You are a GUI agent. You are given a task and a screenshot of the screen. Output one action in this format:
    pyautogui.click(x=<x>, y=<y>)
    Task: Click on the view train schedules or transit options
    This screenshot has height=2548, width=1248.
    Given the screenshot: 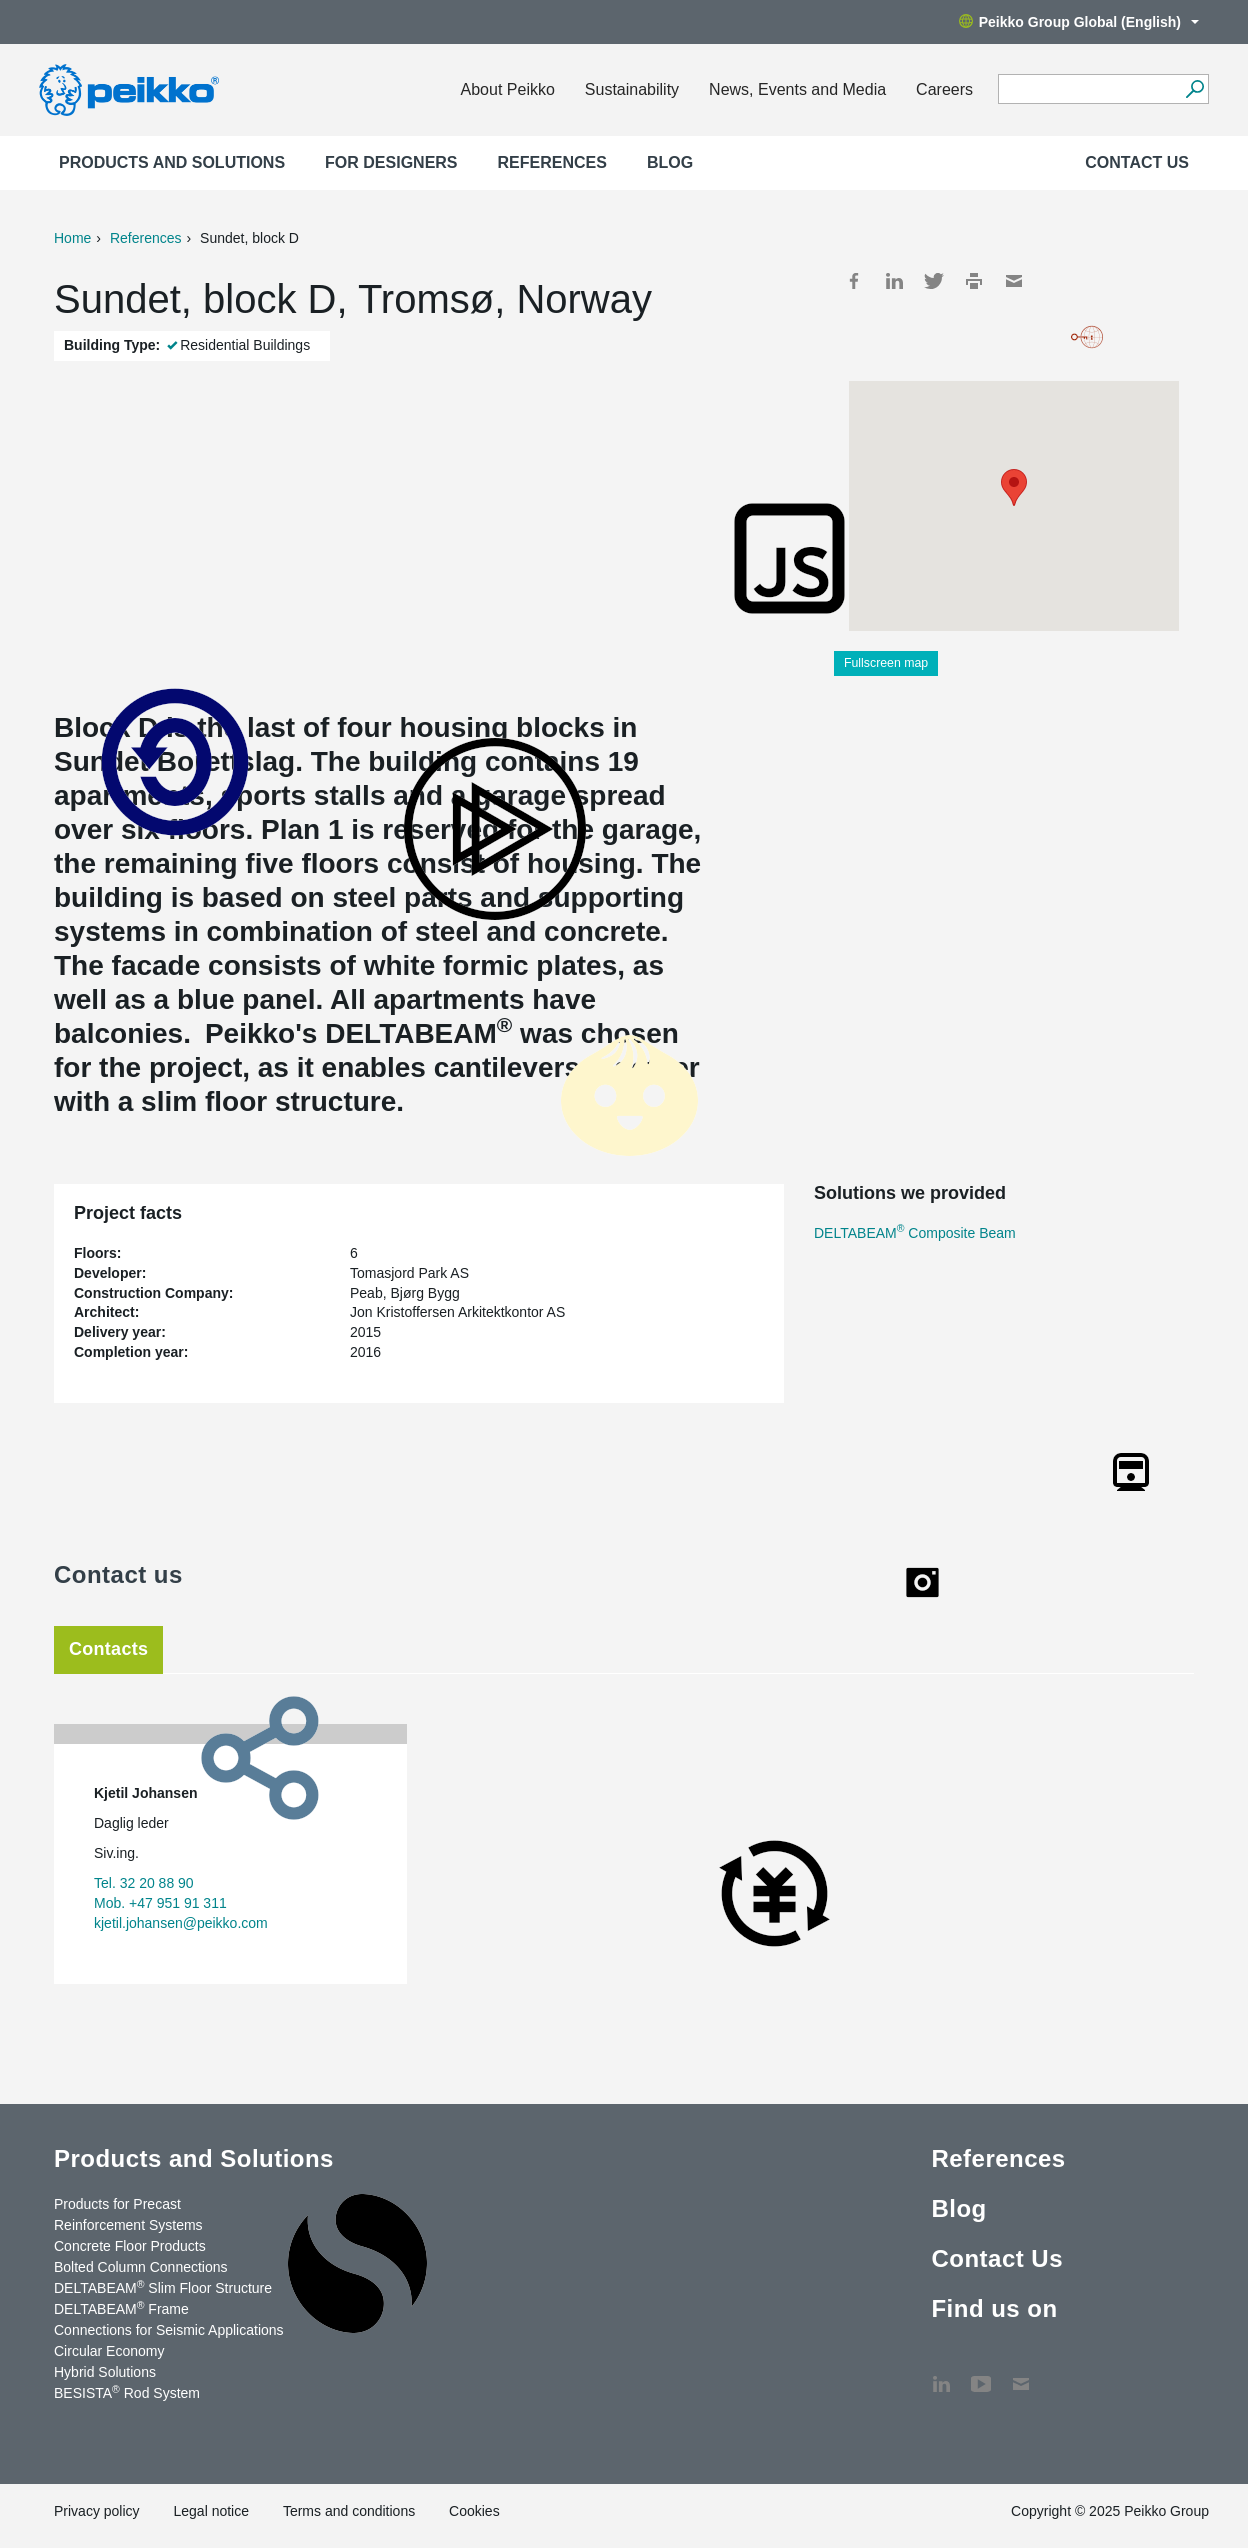 What is the action you would take?
    pyautogui.click(x=1131, y=1471)
    